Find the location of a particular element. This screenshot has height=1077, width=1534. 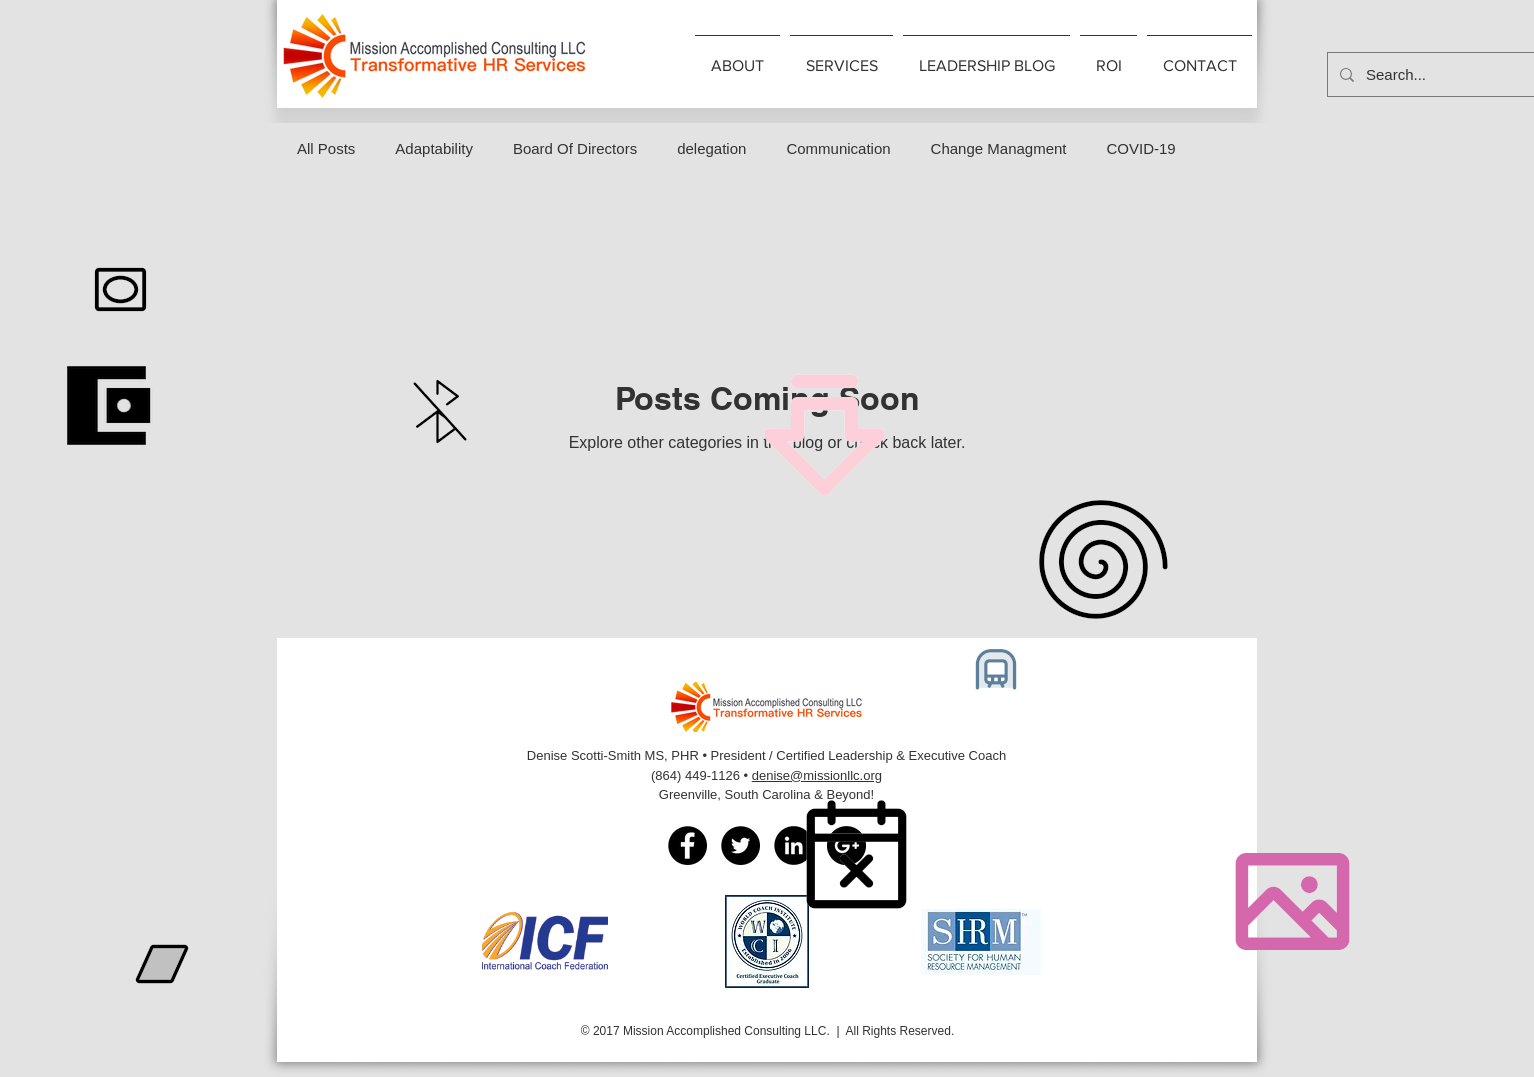

cancel or delete a scheduled event is located at coordinates (856, 858).